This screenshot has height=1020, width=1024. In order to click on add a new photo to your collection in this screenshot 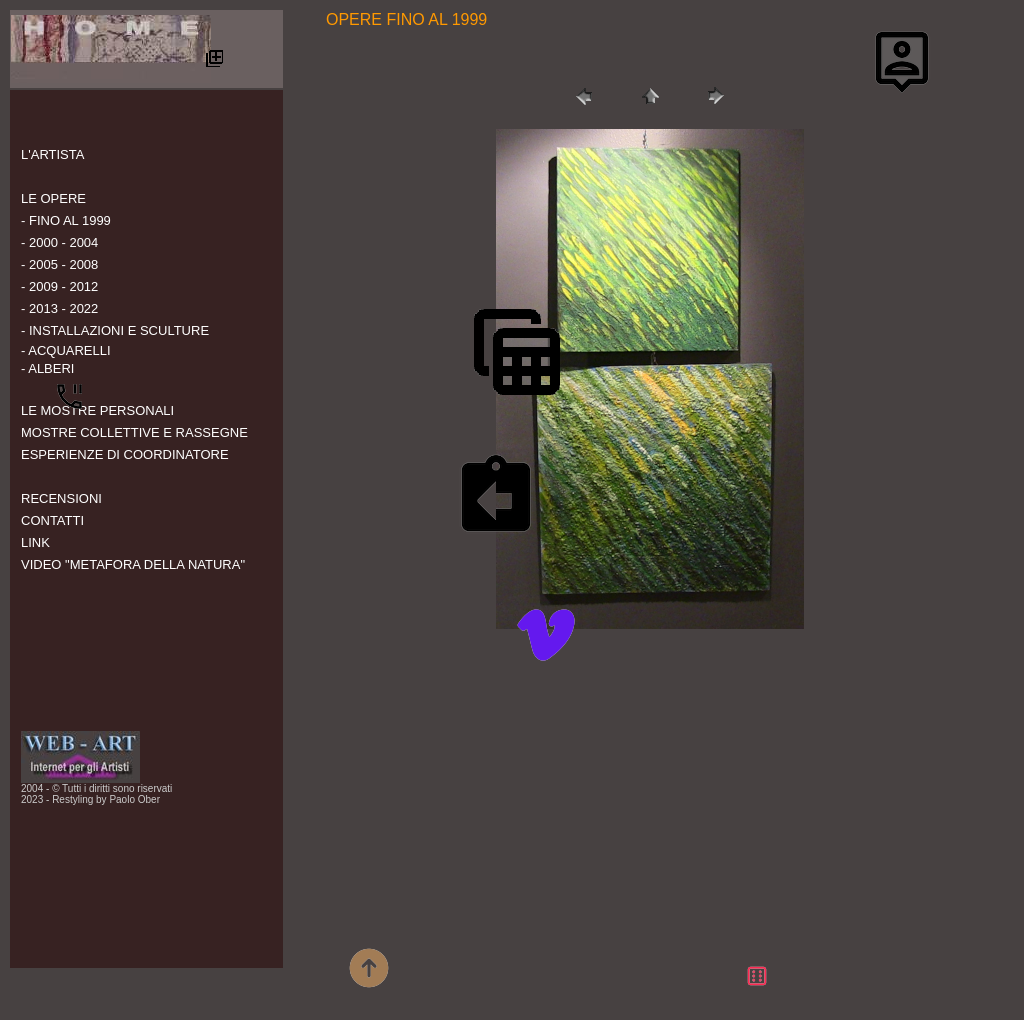, I will do `click(214, 58)`.